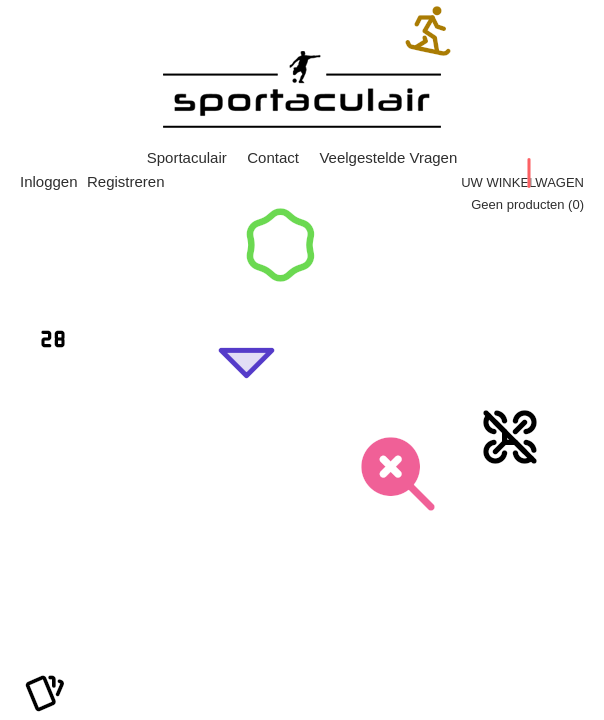 The height and width of the screenshot is (720, 604). I want to click on link to Cake social media platform, so click(280, 245).